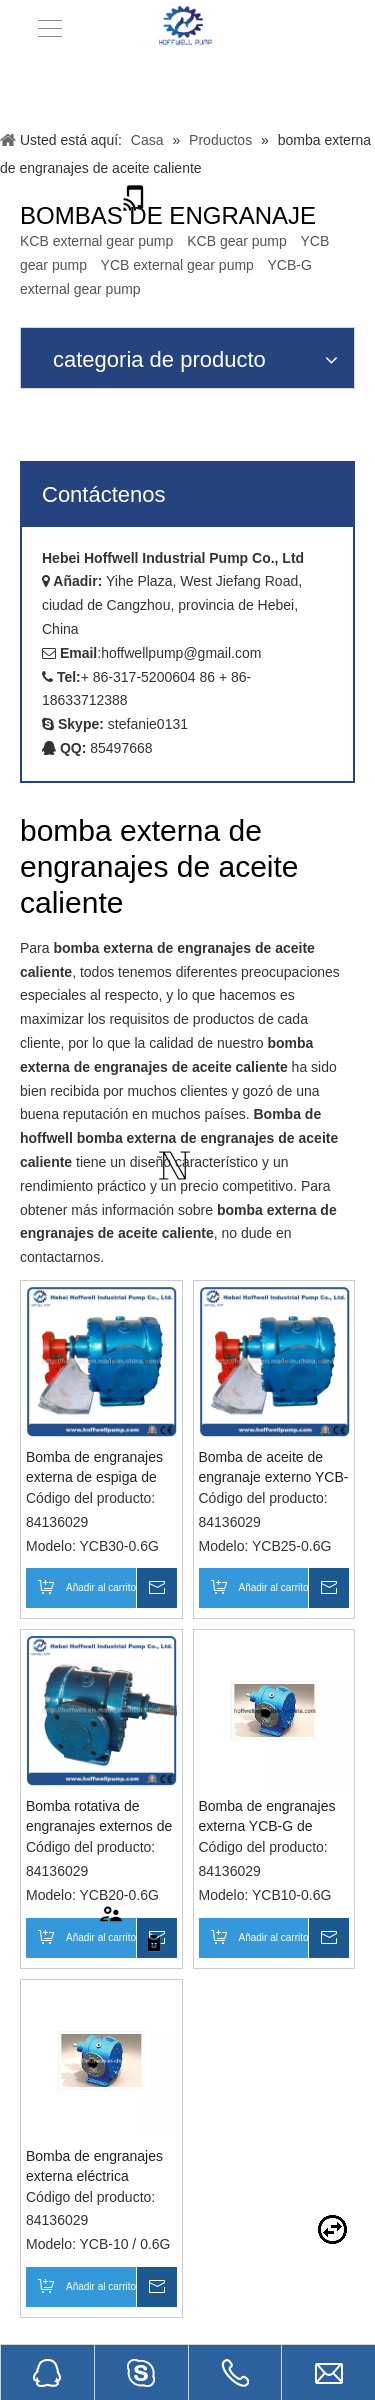 This screenshot has height=2400, width=375. Describe the element at coordinates (174, 1165) in the screenshot. I see `open Notion app` at that location.